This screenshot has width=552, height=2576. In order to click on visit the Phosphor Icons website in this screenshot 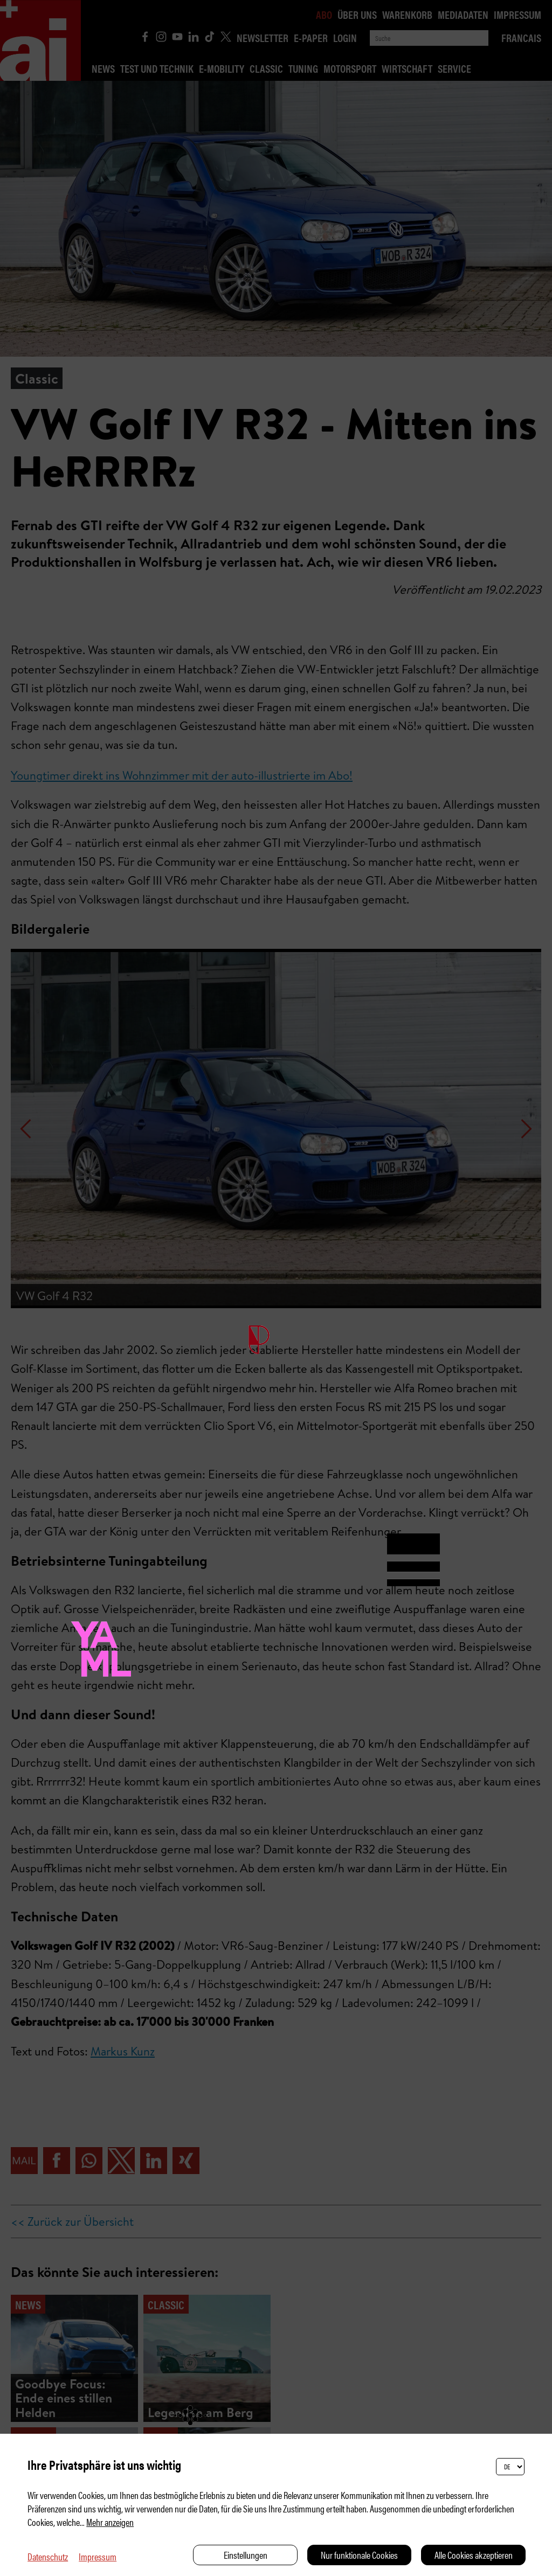, I will do `click(259, 1339)`.